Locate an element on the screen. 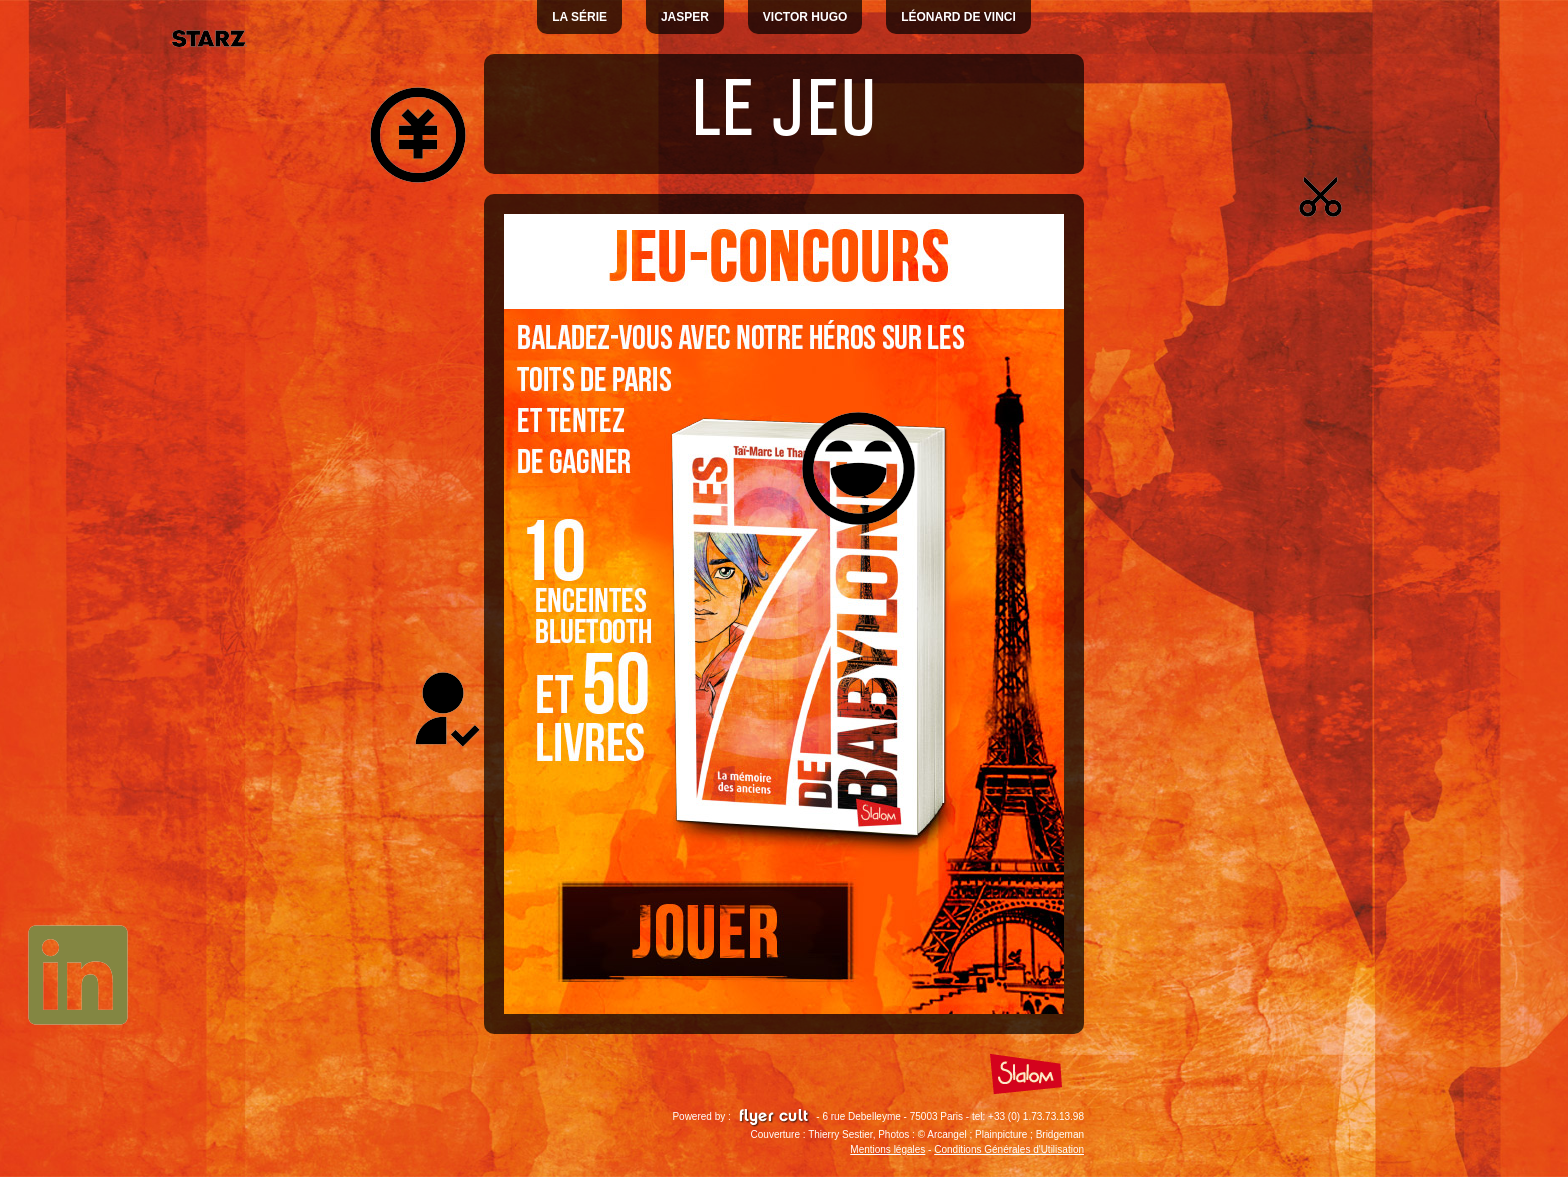  cut selected content is located at coordinates (1320, 195).